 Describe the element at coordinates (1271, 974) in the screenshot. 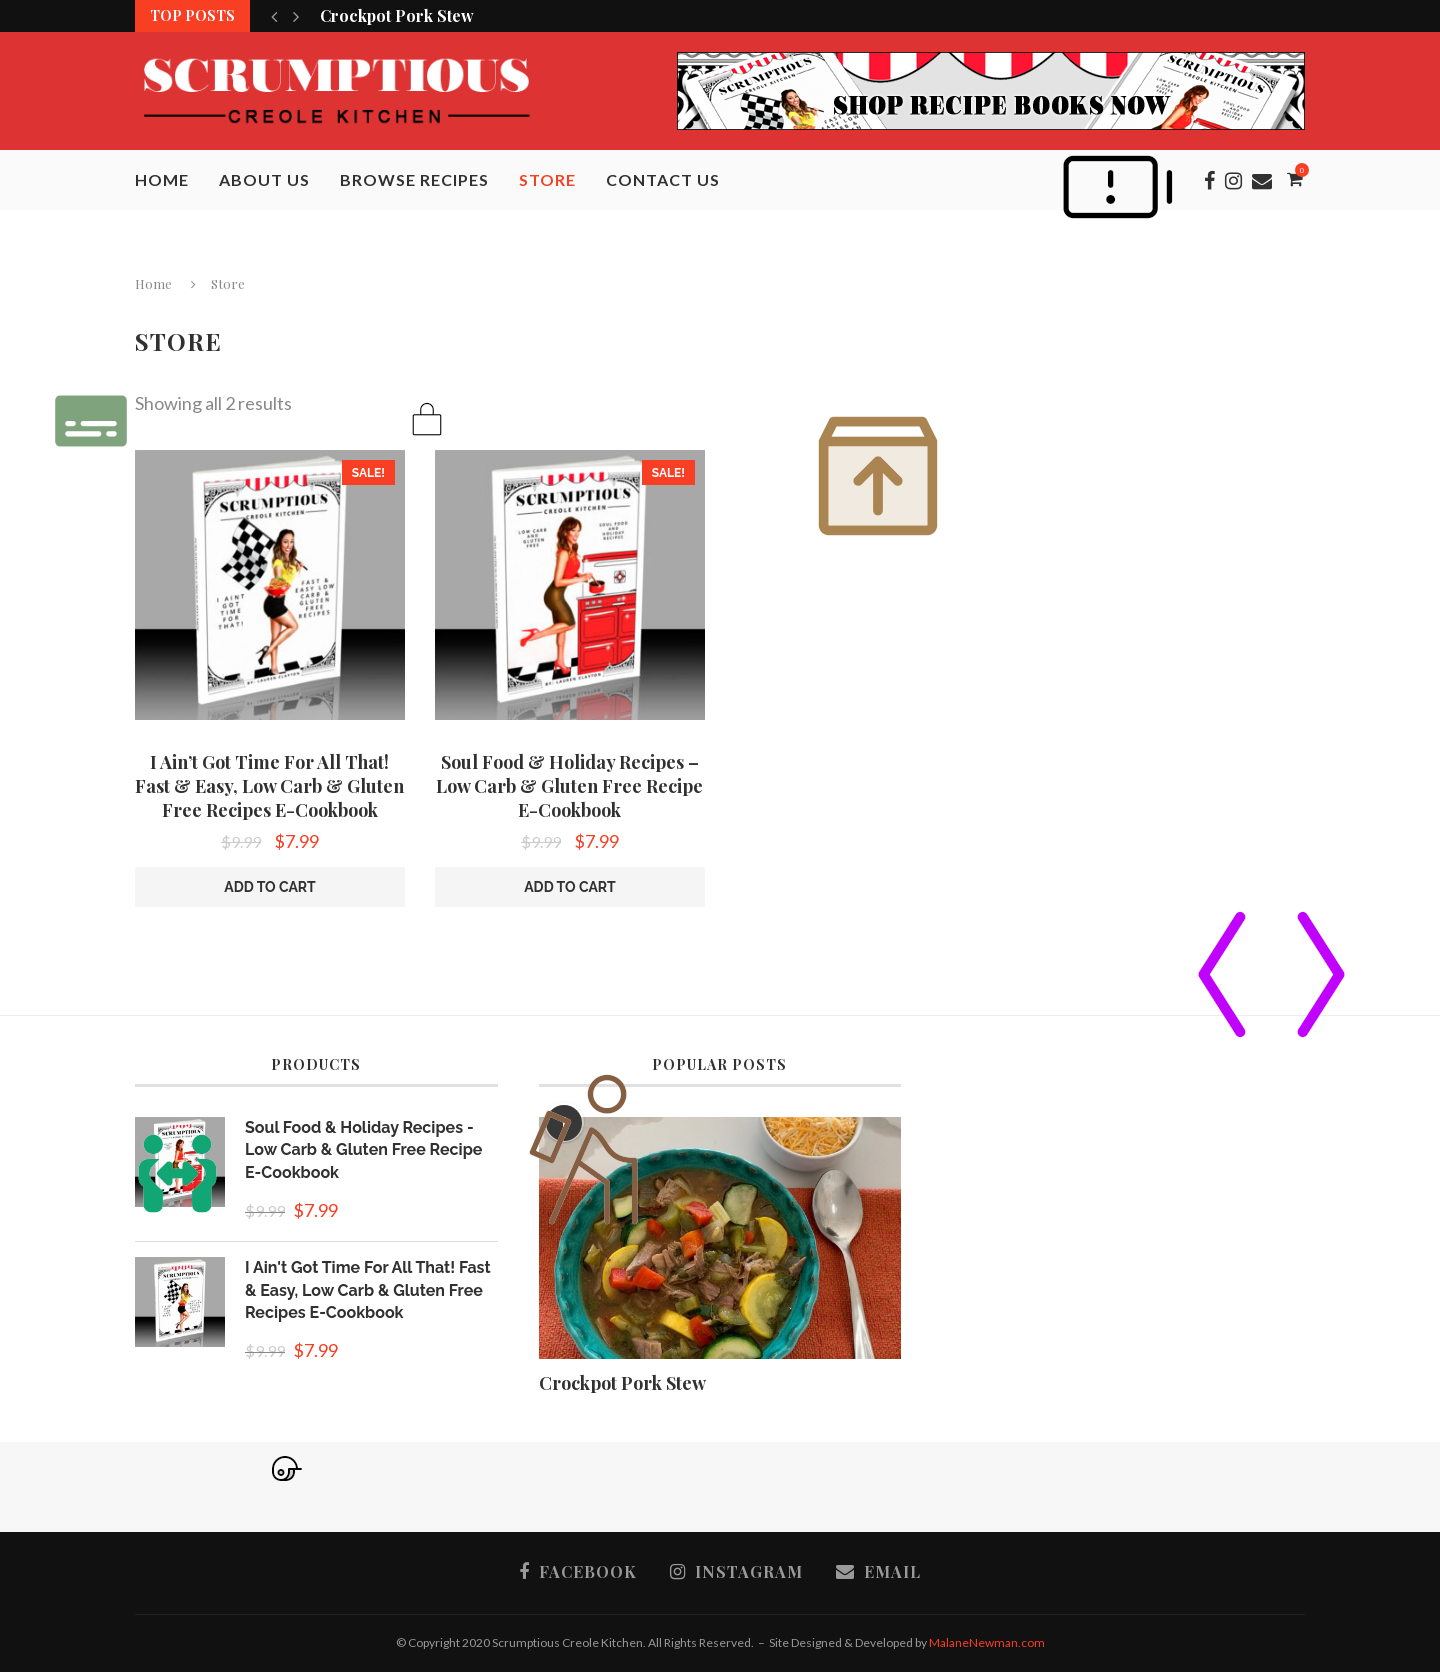

I see `view or edit source code` at that location.